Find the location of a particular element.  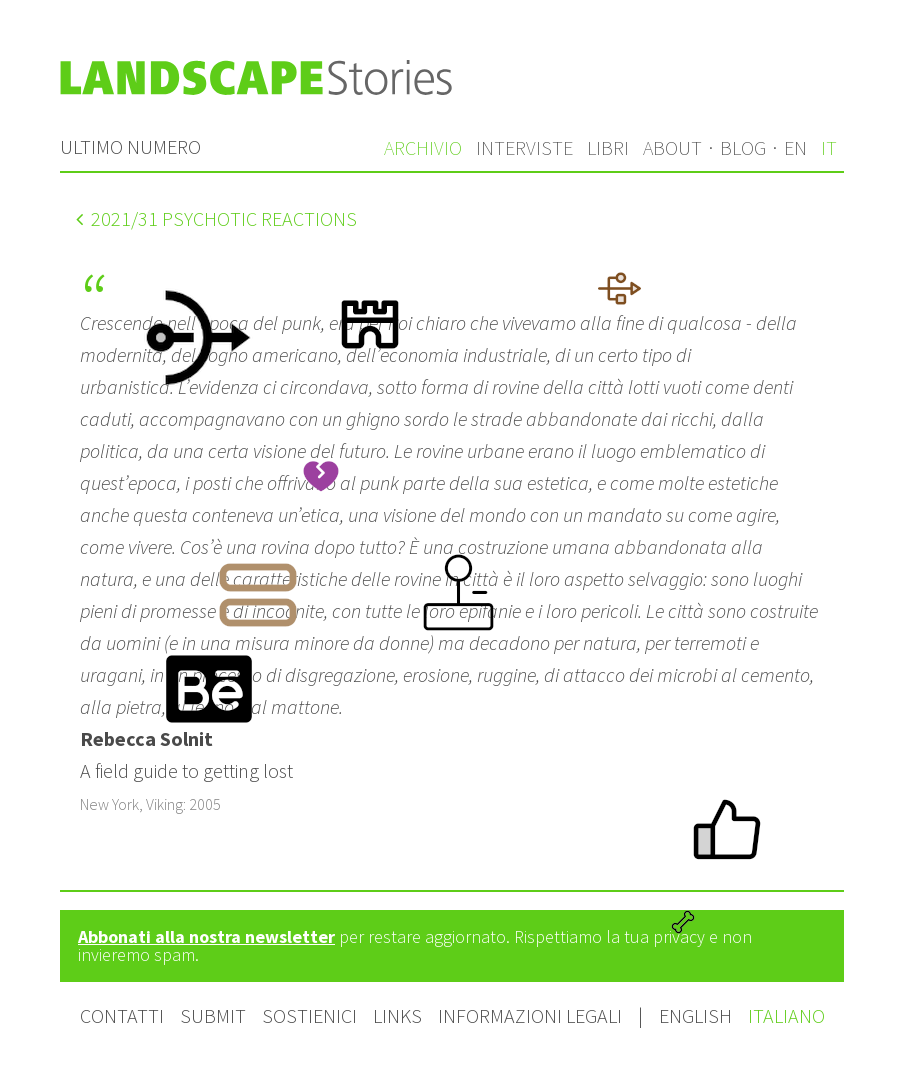

view behance portfolio is located at coordinates (209, 689).